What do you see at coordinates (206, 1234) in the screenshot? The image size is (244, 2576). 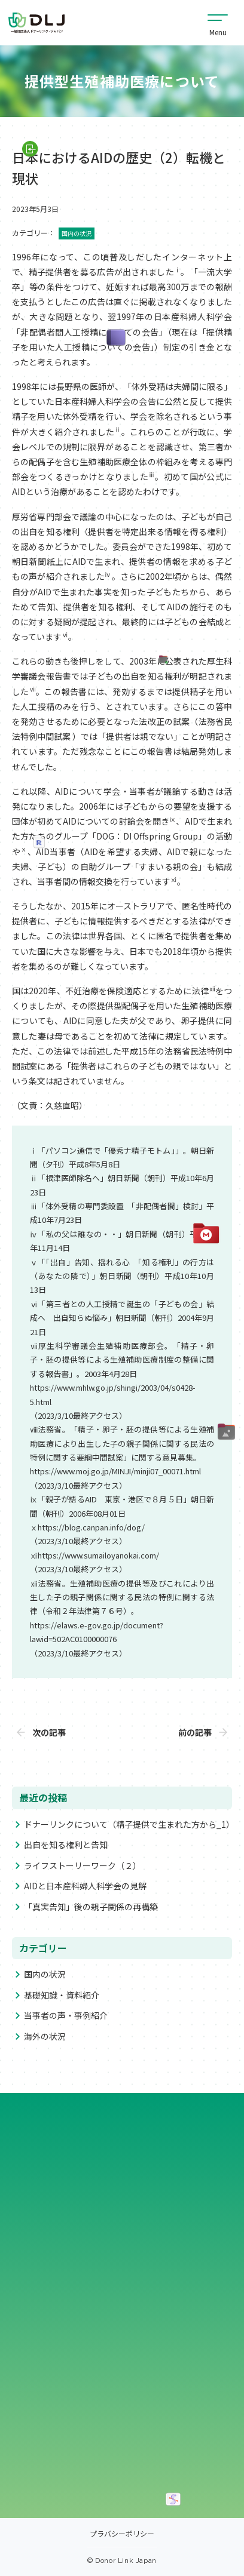 I see `open mega cloud storage folder` at bounding box center [206, 1234].